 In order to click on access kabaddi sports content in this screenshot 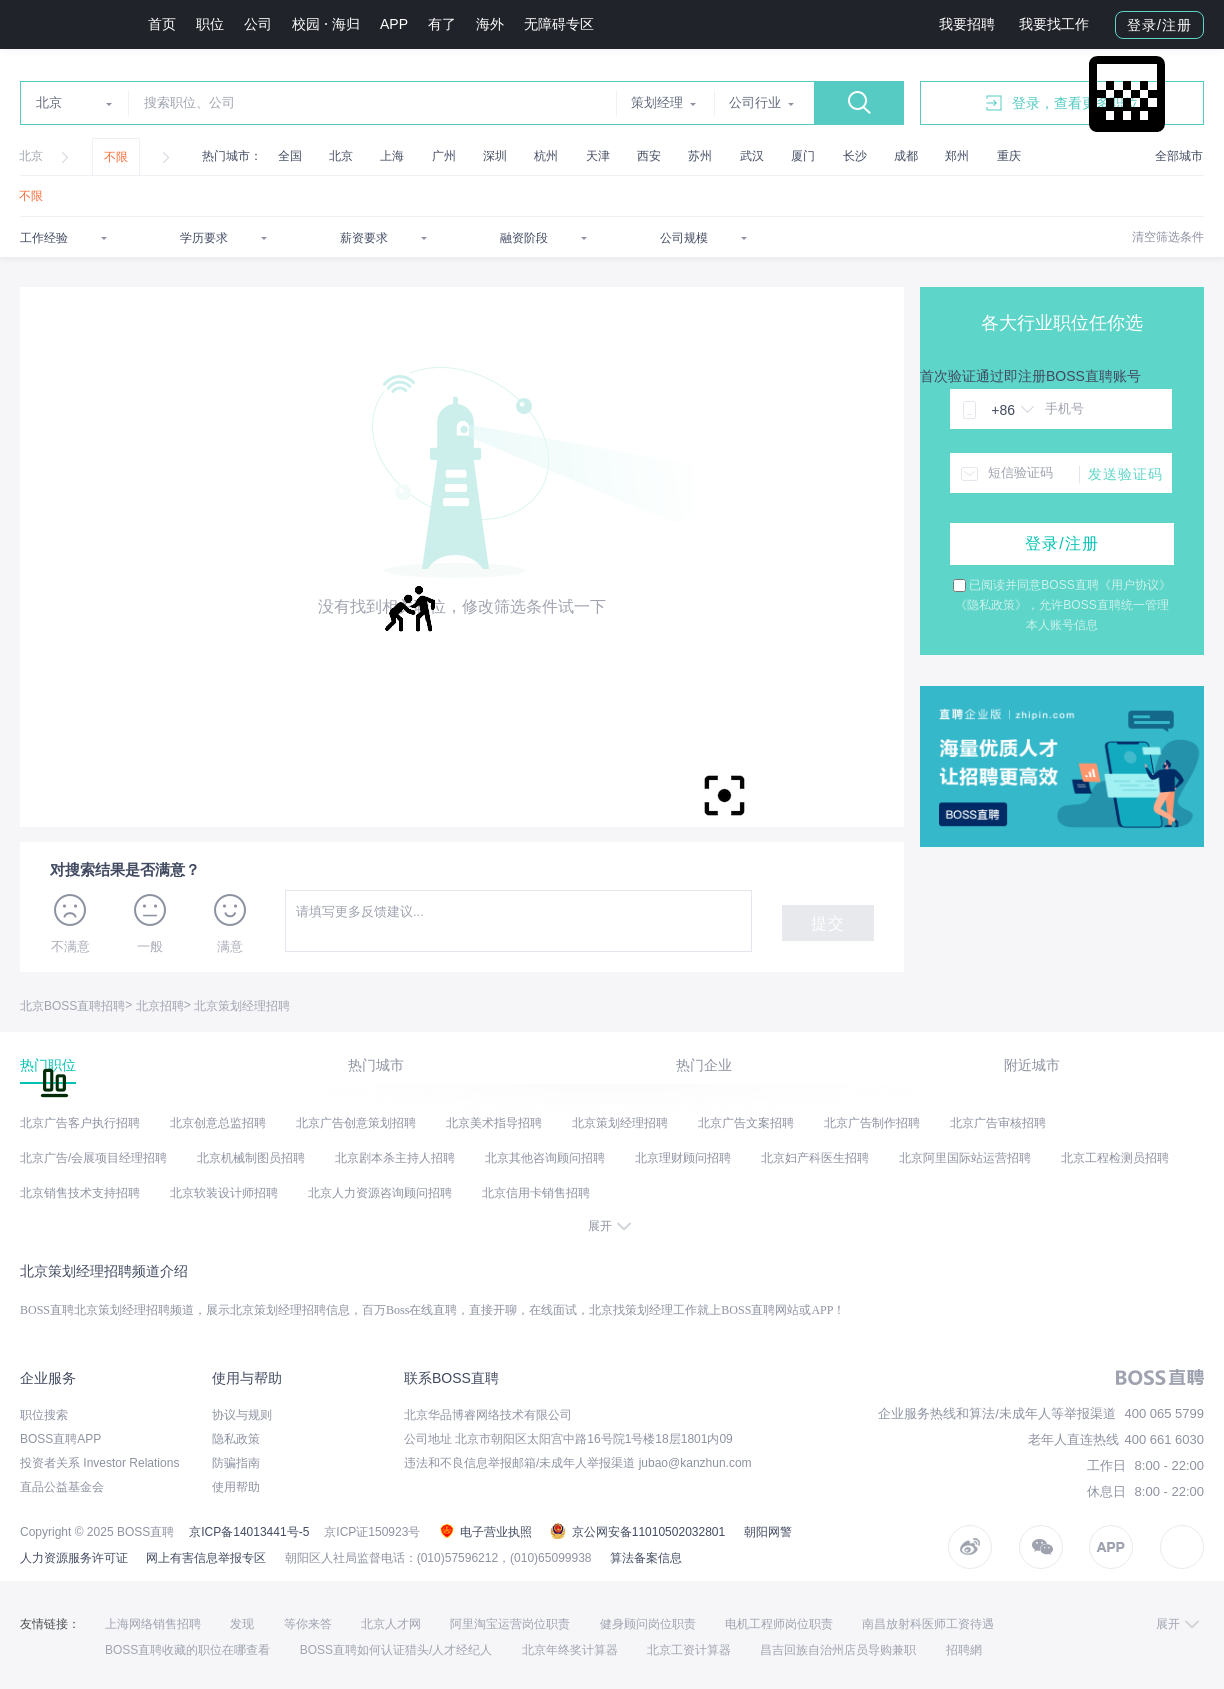, I will do `click(409, 610)`.